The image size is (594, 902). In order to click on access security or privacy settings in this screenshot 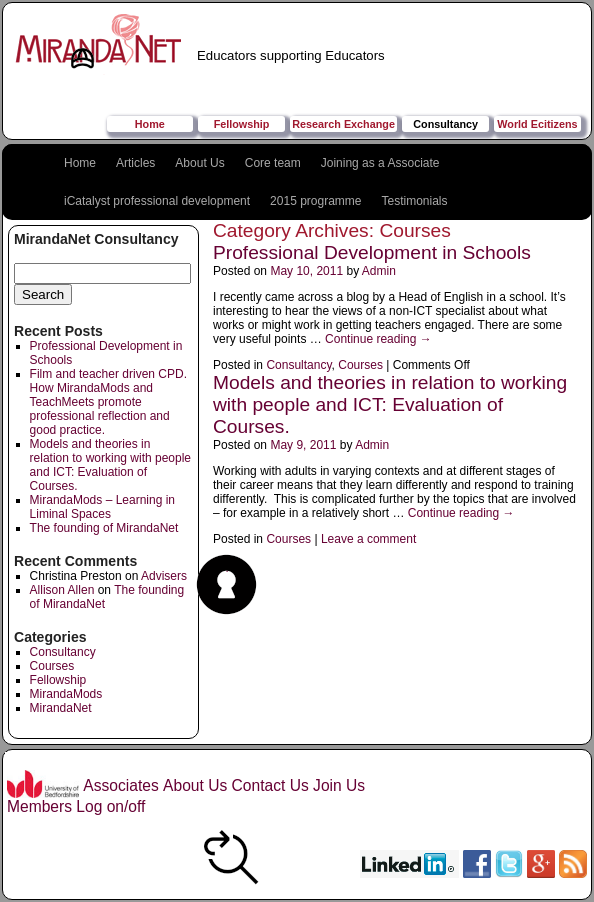, I will do `click(226, 584)`.